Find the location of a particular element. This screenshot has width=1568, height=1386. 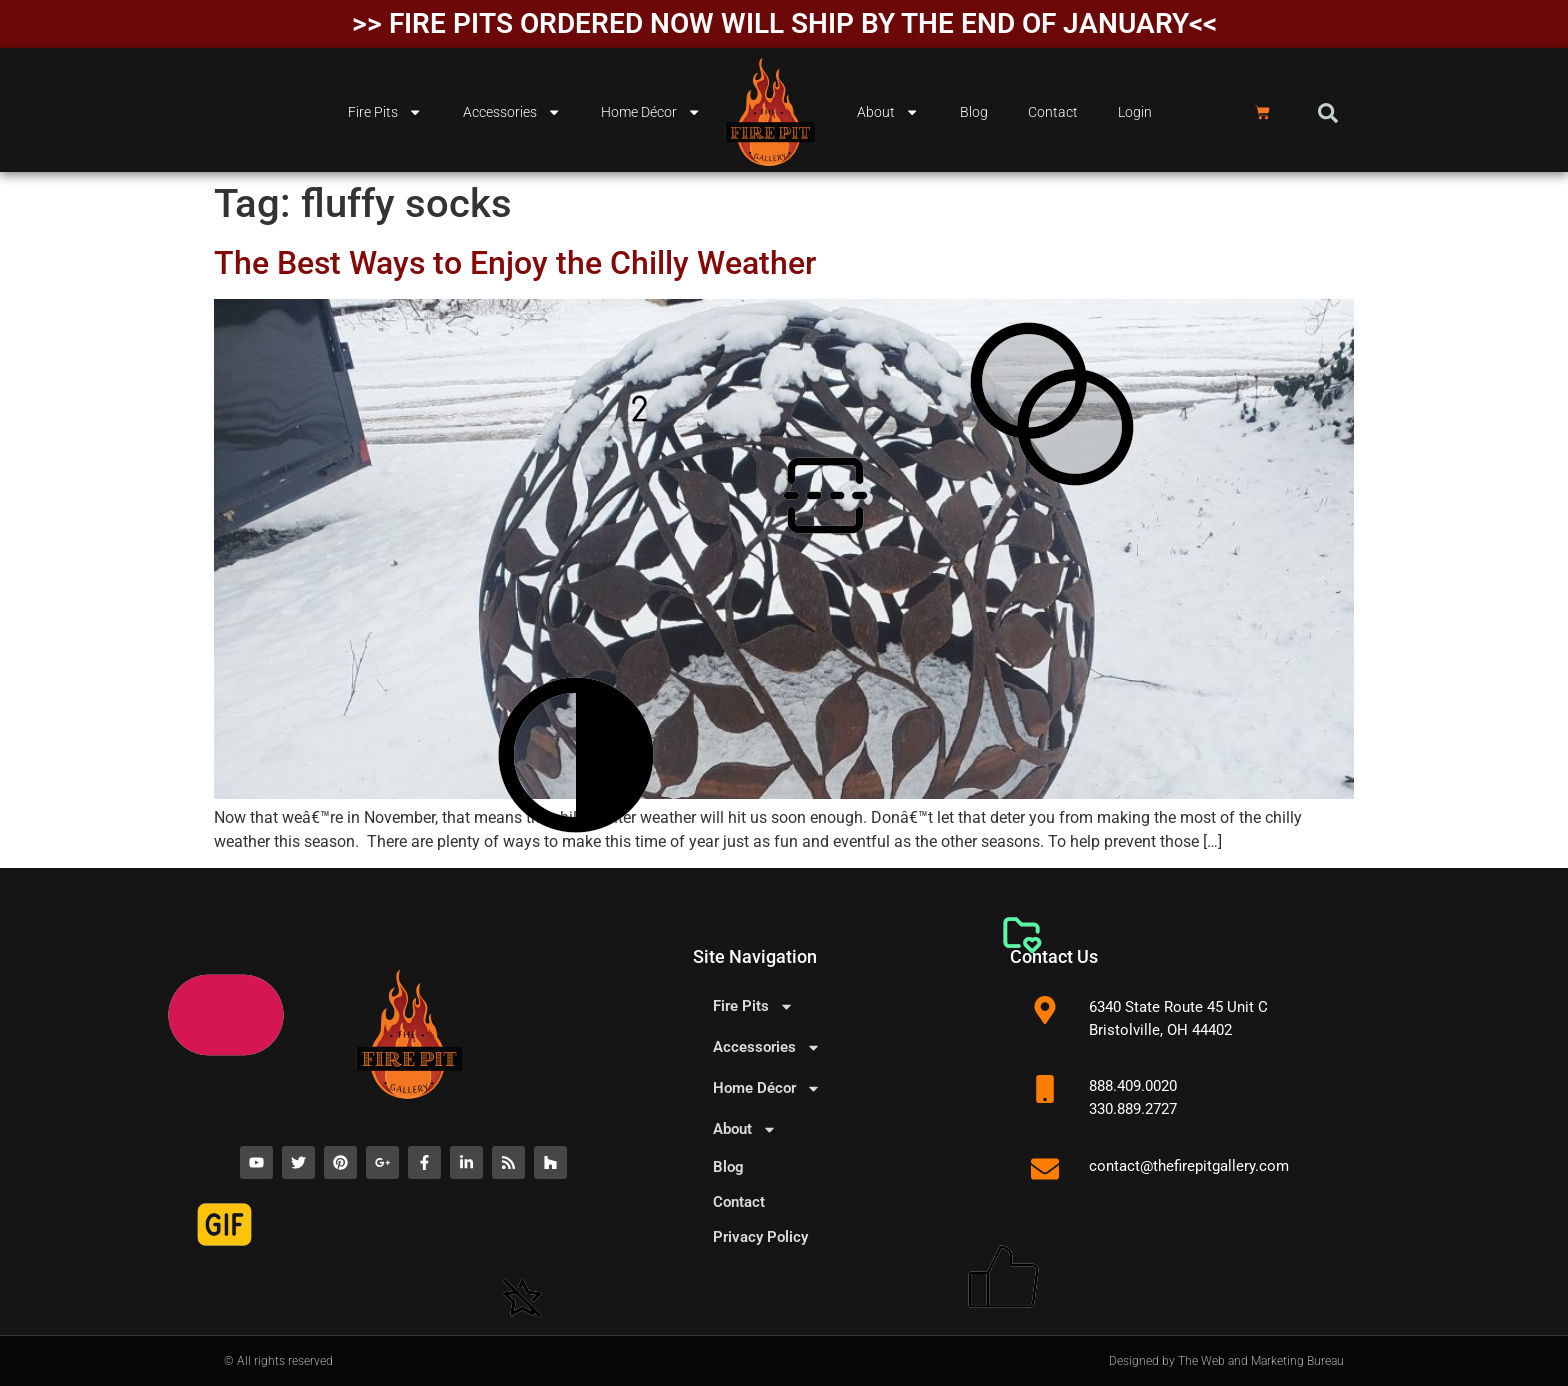

insert a GIF into your message is located at coordinates (224, 1224).